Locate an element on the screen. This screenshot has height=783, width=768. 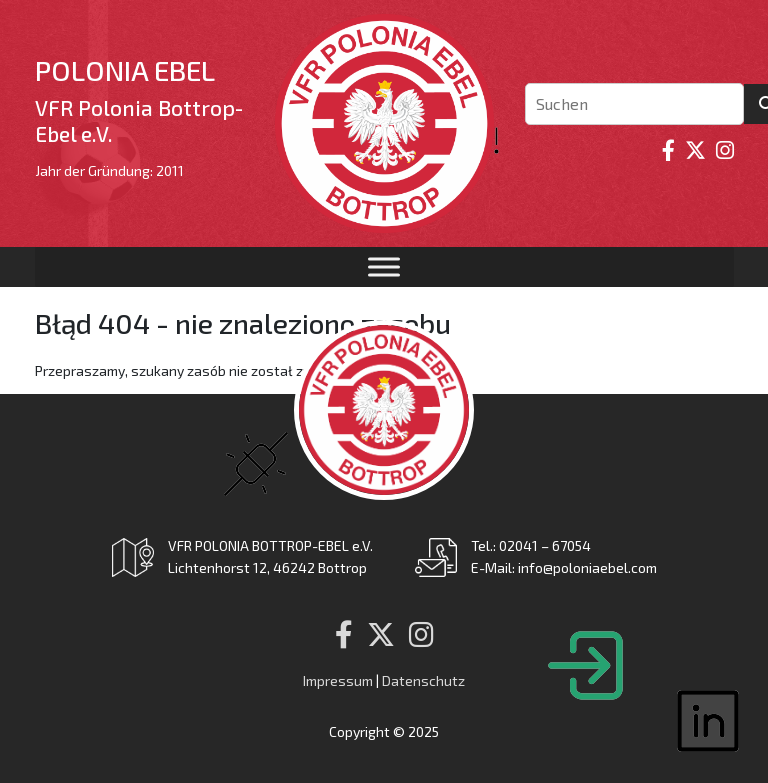
connect with LinkedIn is located at coordinates (708, 721).